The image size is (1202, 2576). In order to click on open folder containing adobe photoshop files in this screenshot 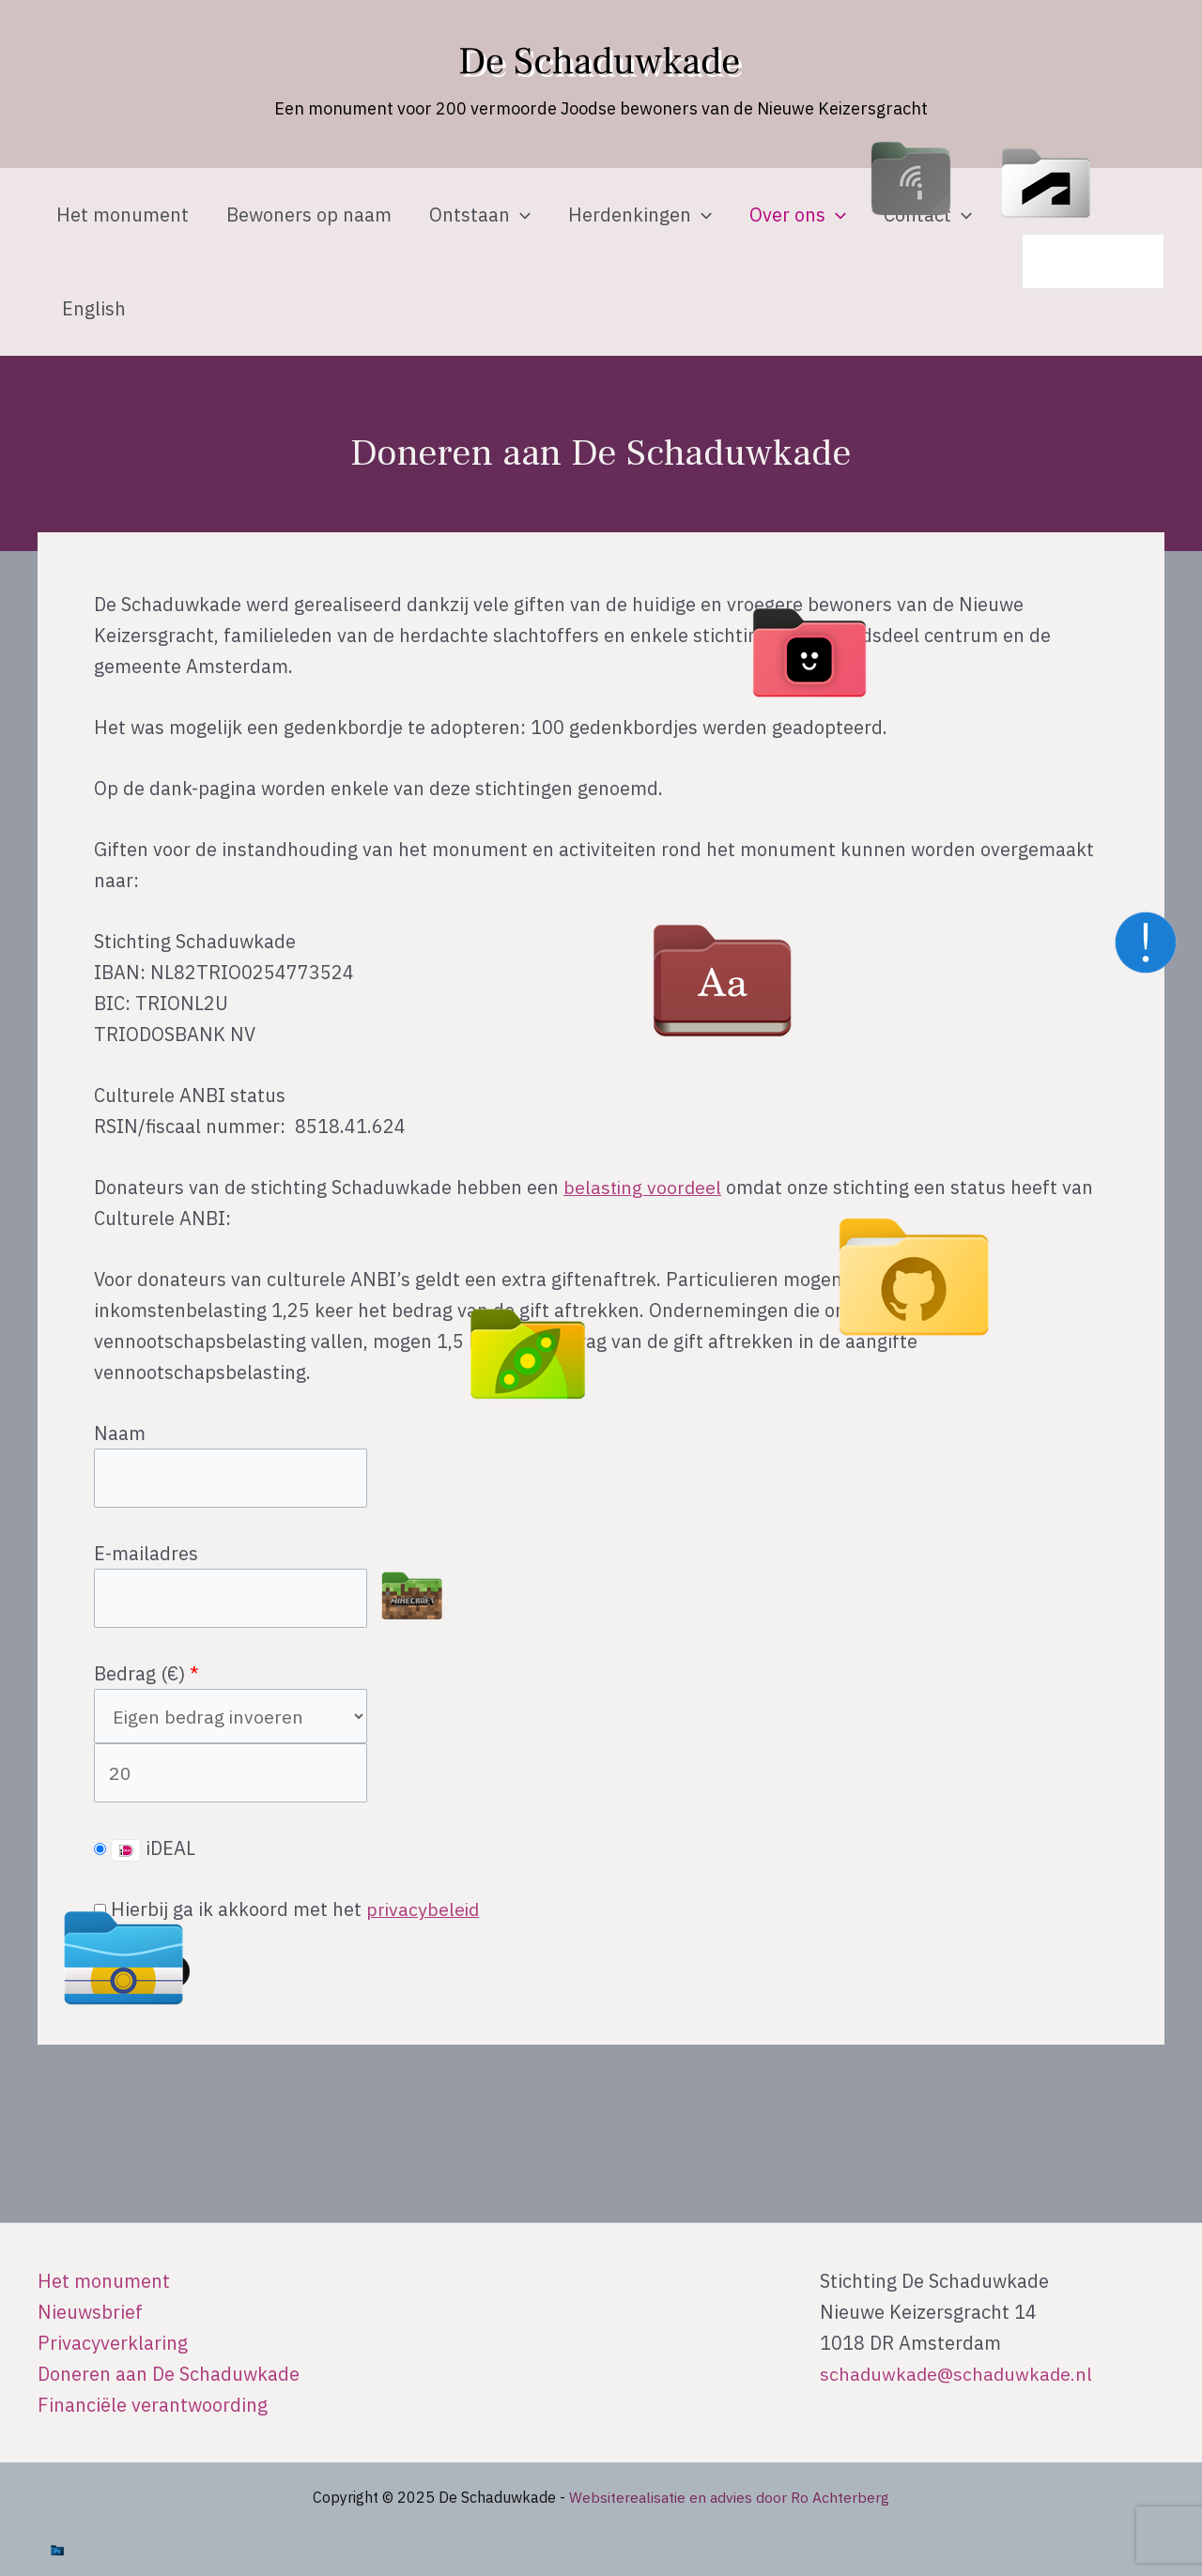, I will do `click(57, 2551)`.